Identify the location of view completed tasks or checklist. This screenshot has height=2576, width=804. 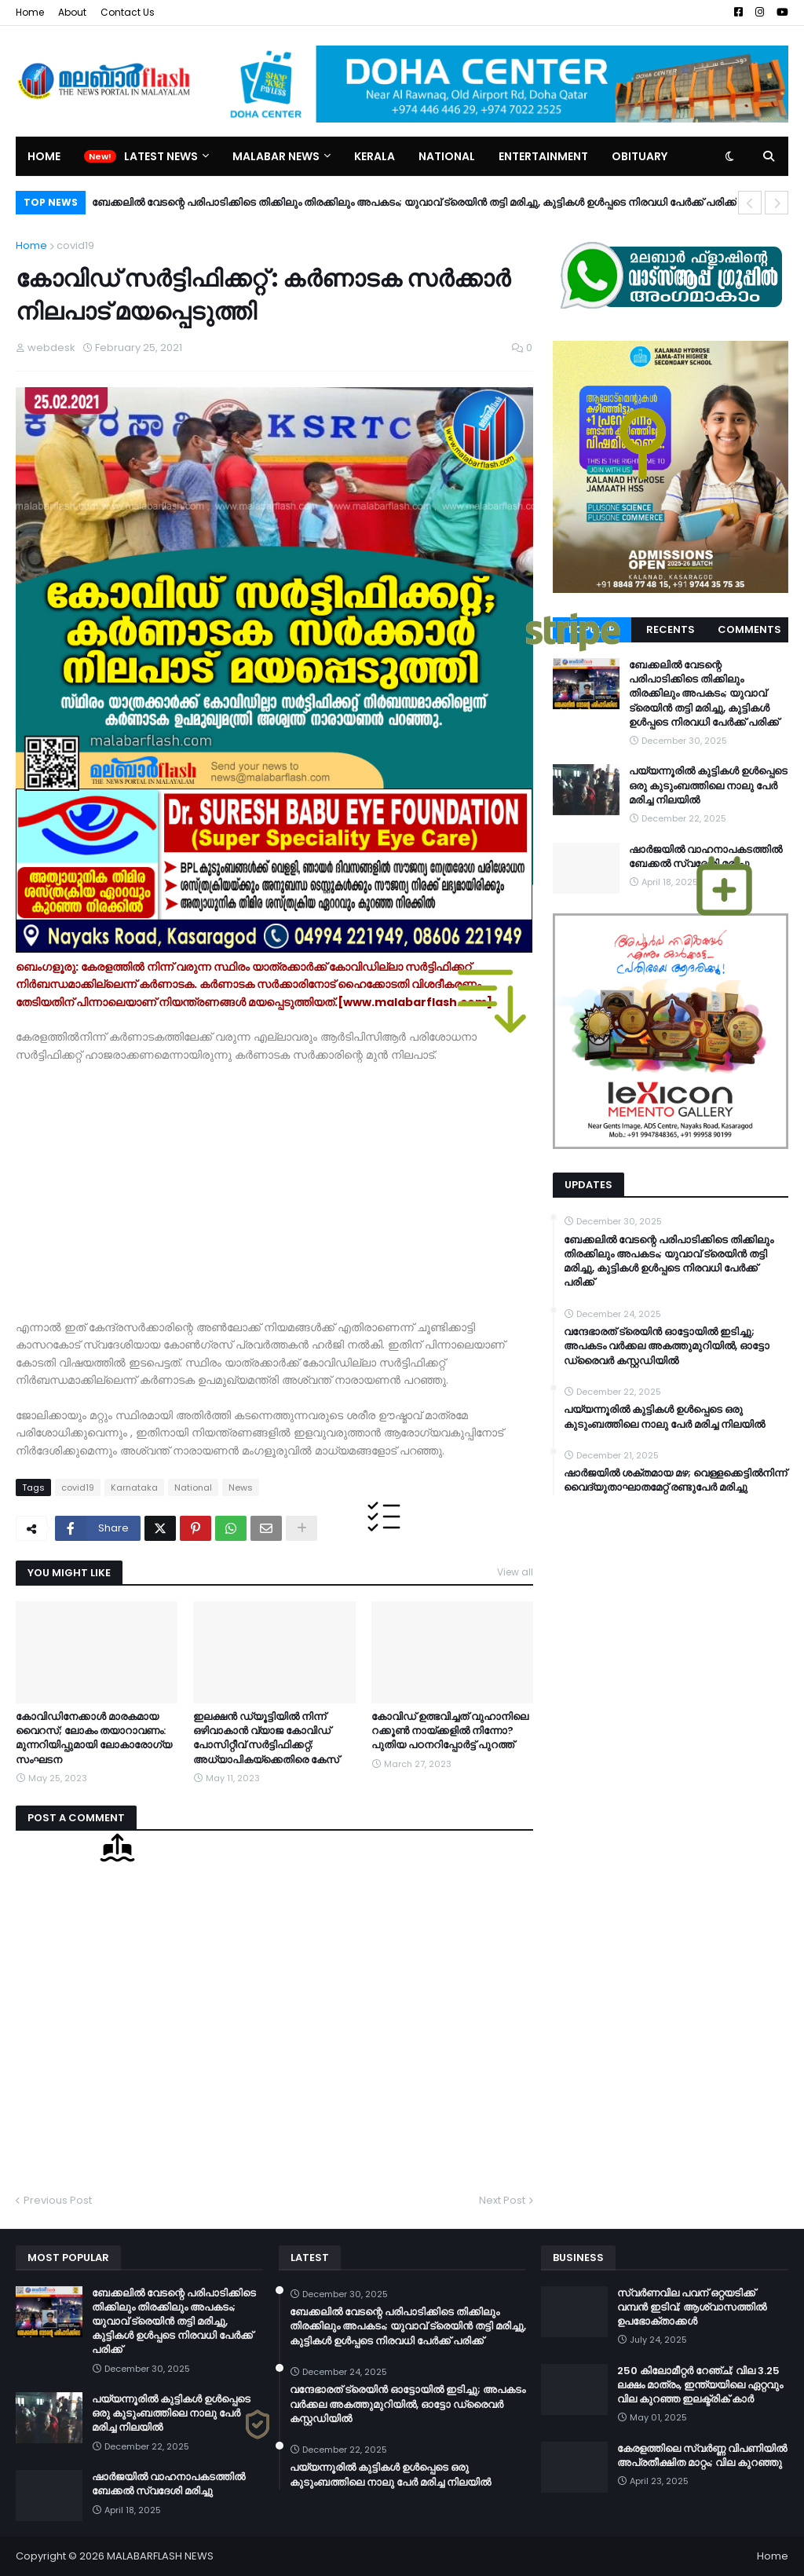
(384, 1517).